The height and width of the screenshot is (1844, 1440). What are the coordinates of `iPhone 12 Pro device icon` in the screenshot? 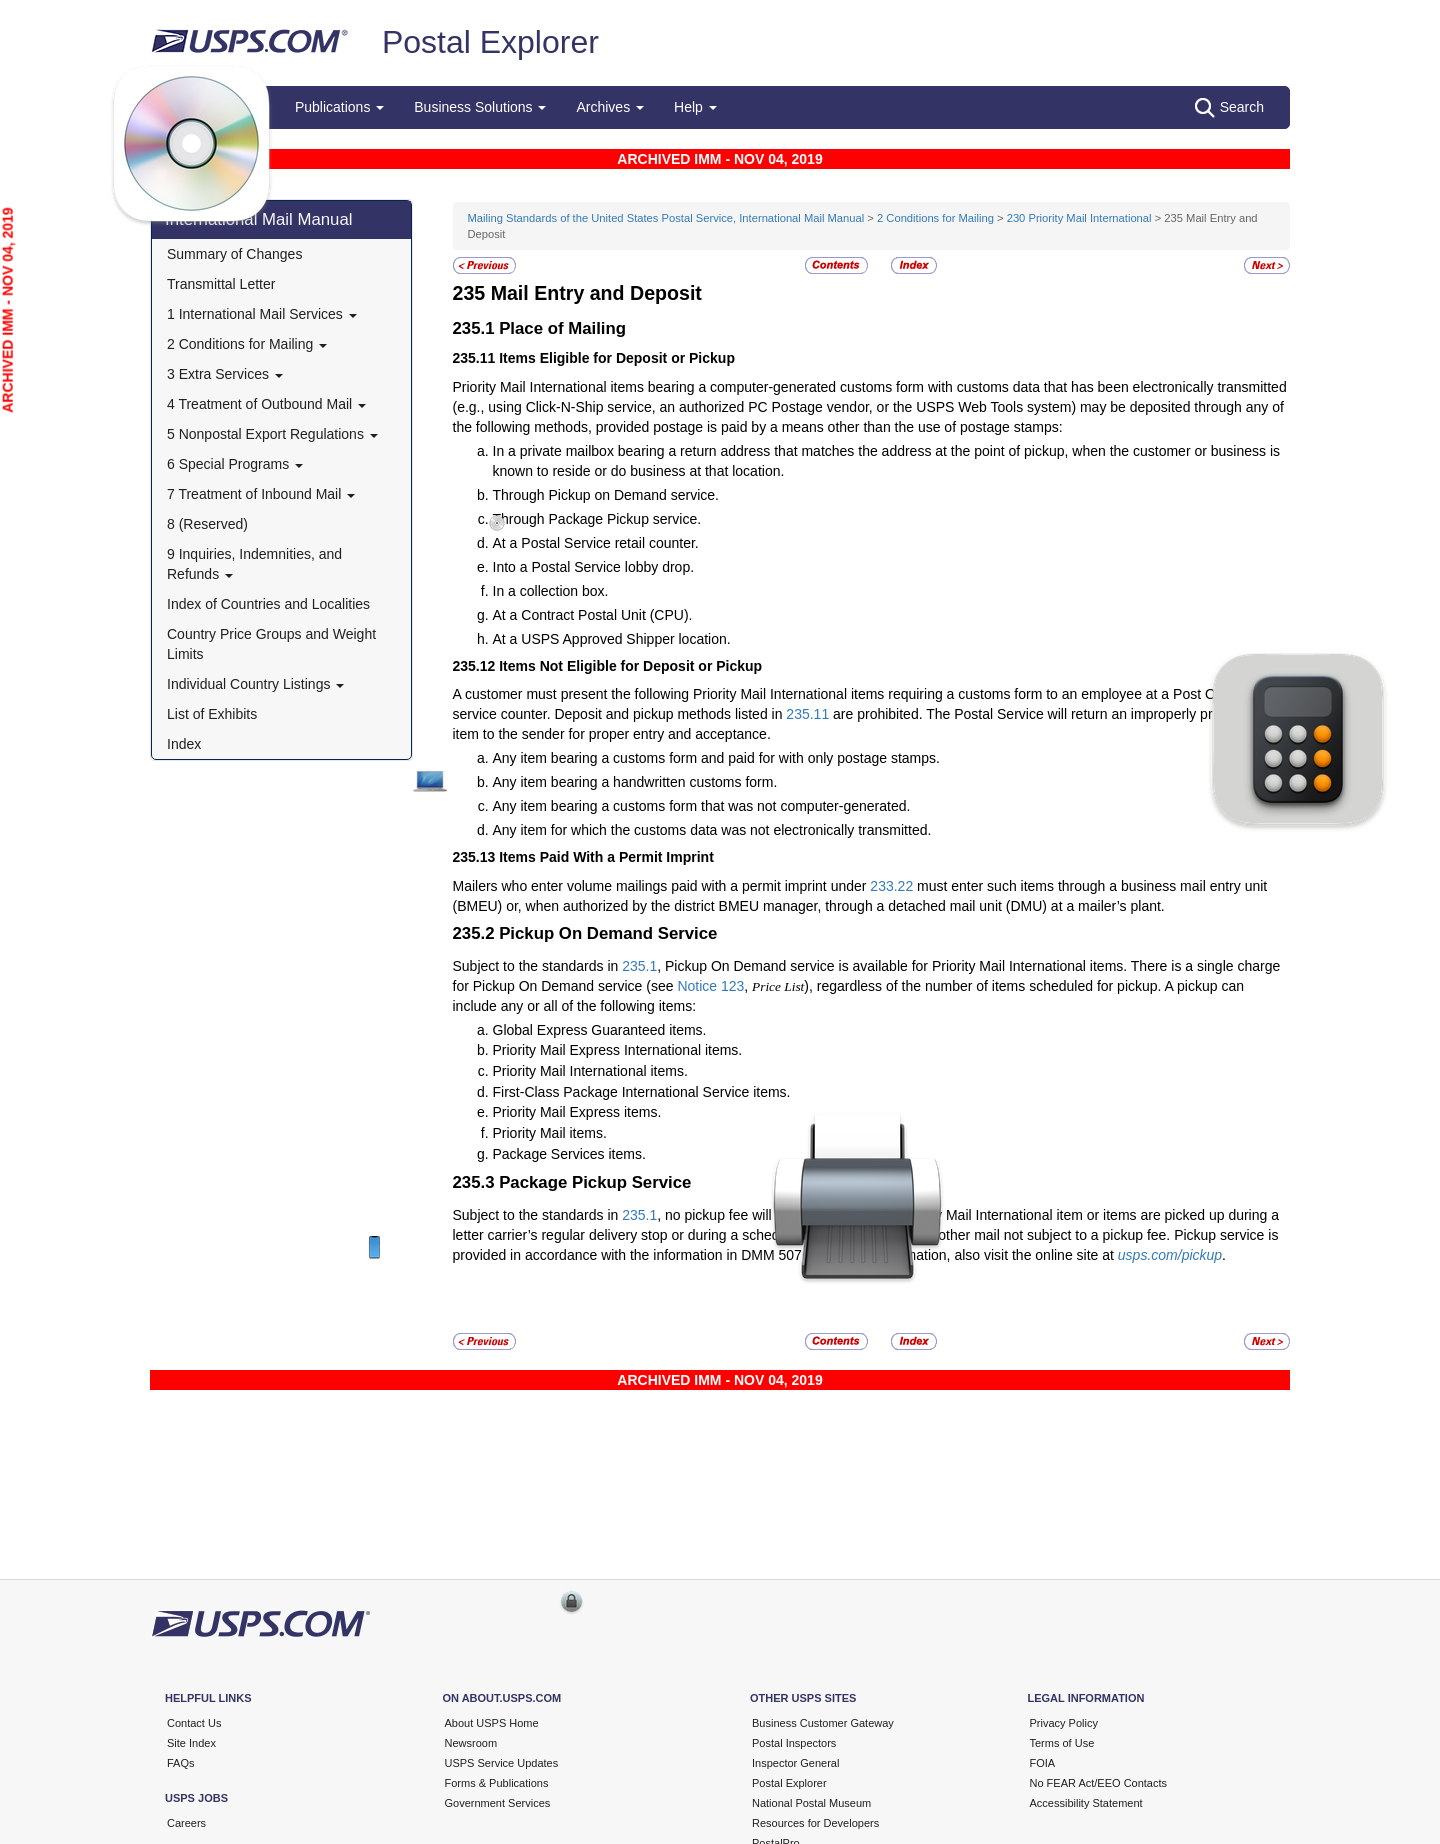 It's located at (374, 1247).